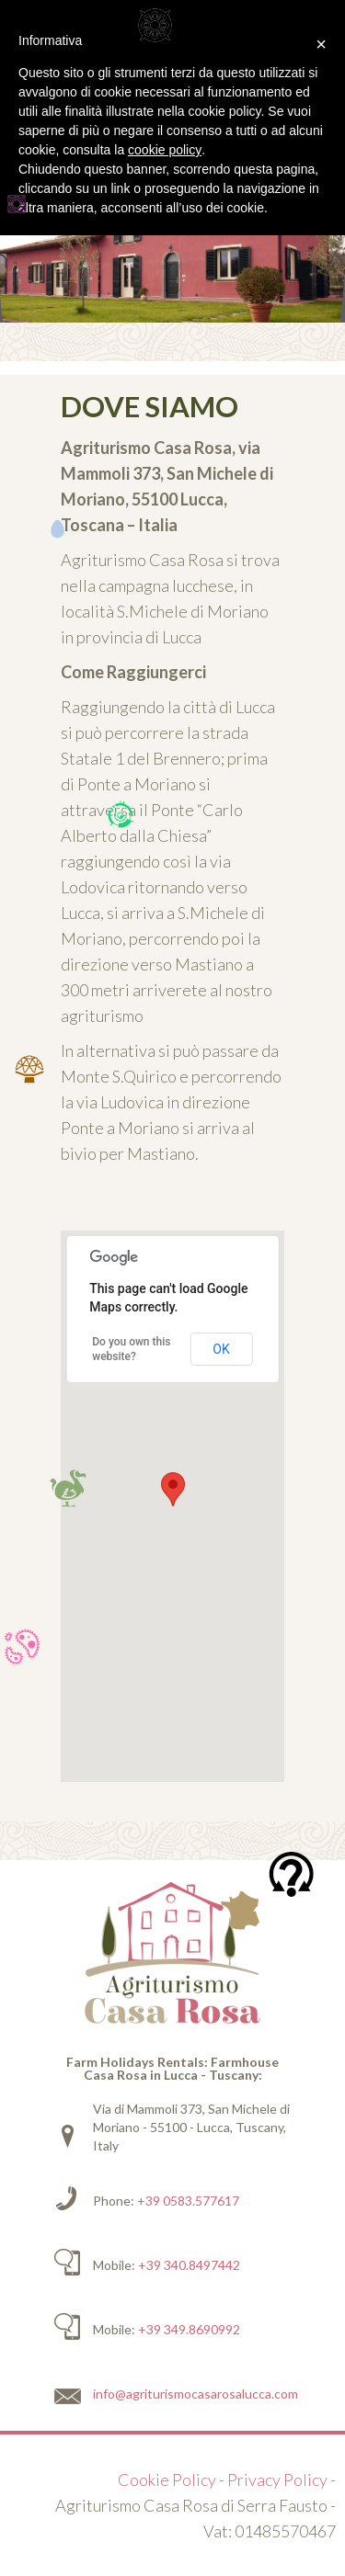  Describe the element at coordinates (291, 1874) in the screenshot. I see `indicates unknown or uncertain status` at that location.